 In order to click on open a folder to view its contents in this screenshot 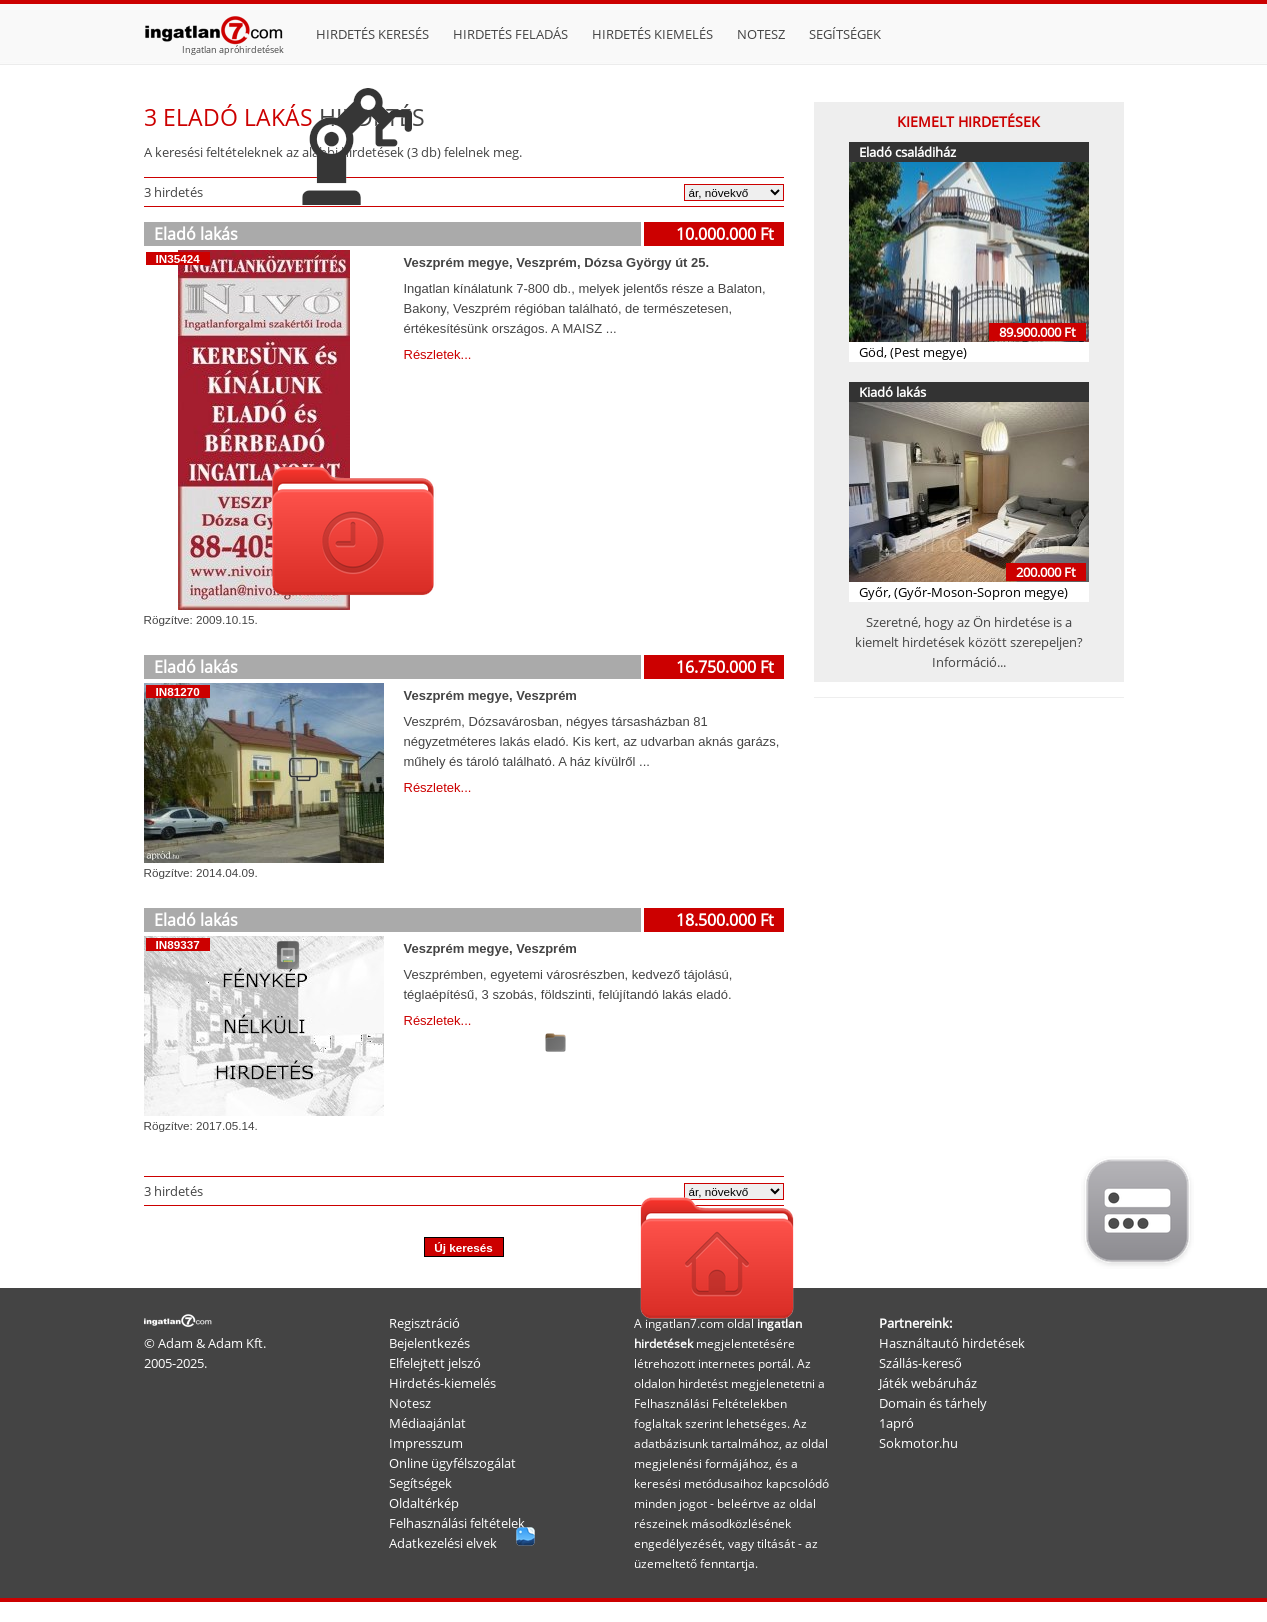, I will do `click(555, 1042)`.